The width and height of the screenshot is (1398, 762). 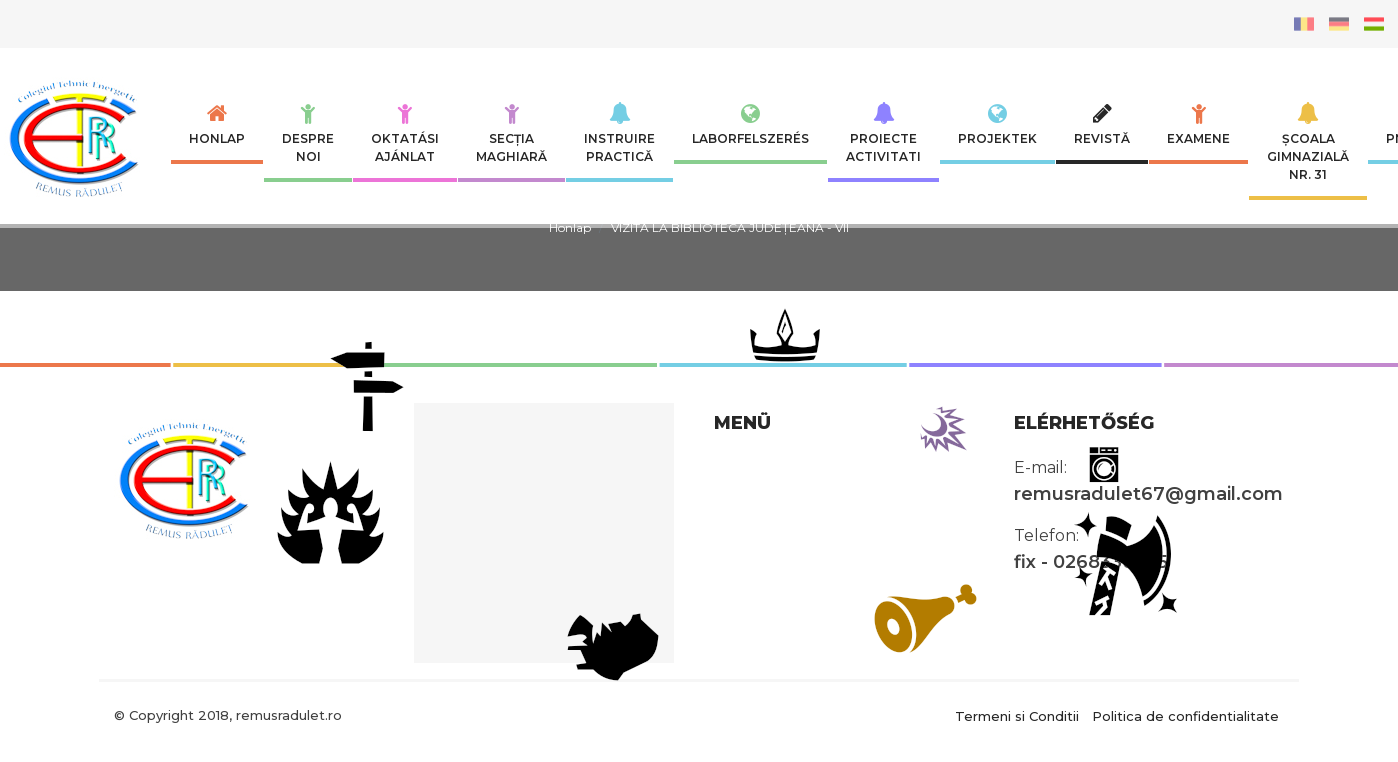 What do you see at coordinates (613, 647) in the screenshot?
I see `select iceland as a country or region` at bounding box center [613, 647].